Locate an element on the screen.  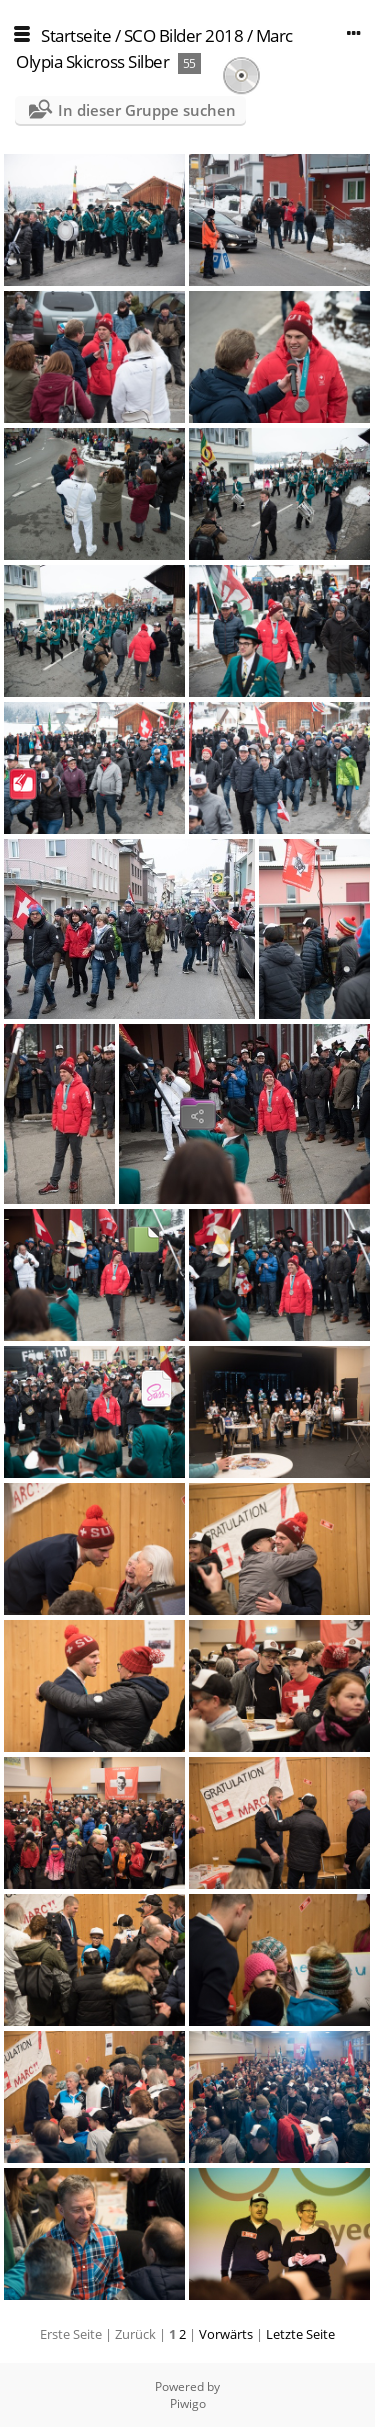
open your public shared folder is located at coordinates (198, 1113).